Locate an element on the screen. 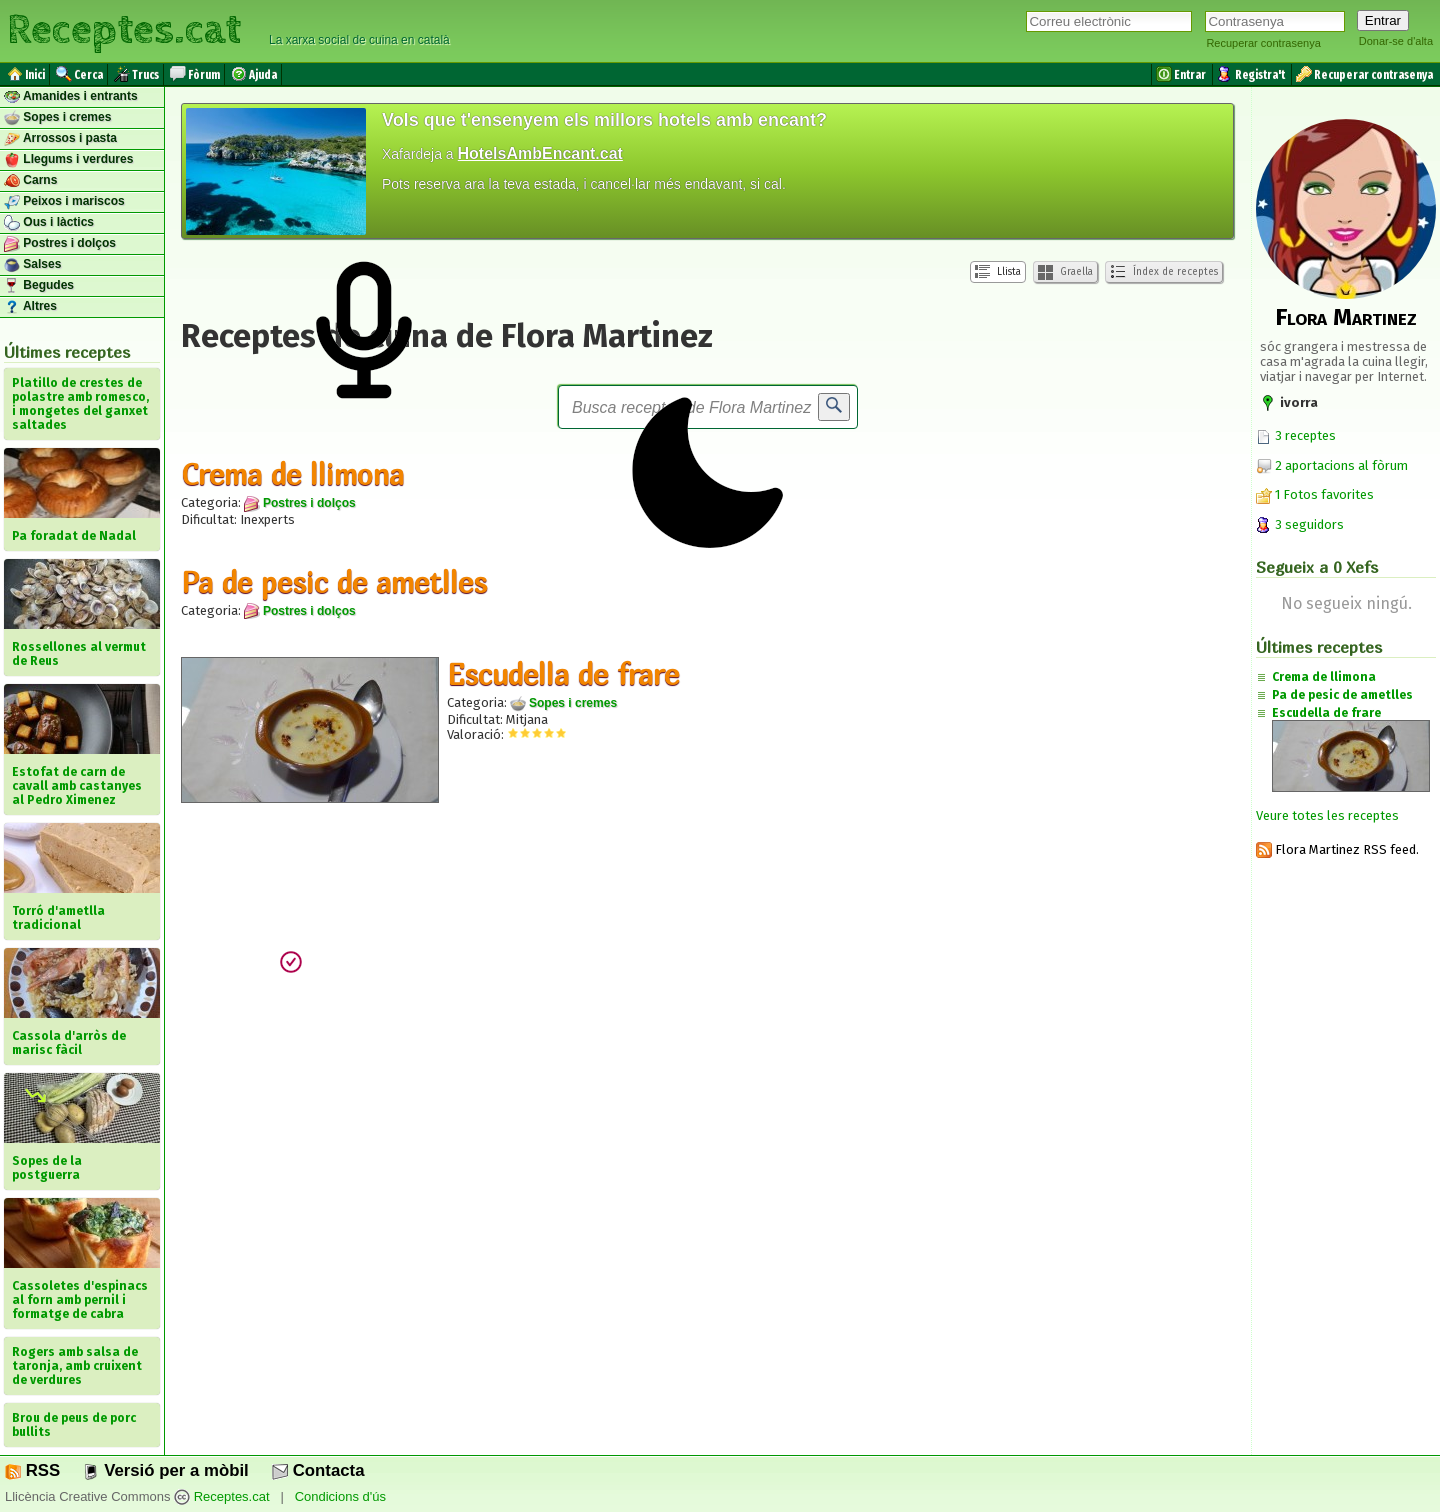 This screenshot has width=1440, height=1512. indicates a downward trend or decline is located at coordinates (35, 1095).